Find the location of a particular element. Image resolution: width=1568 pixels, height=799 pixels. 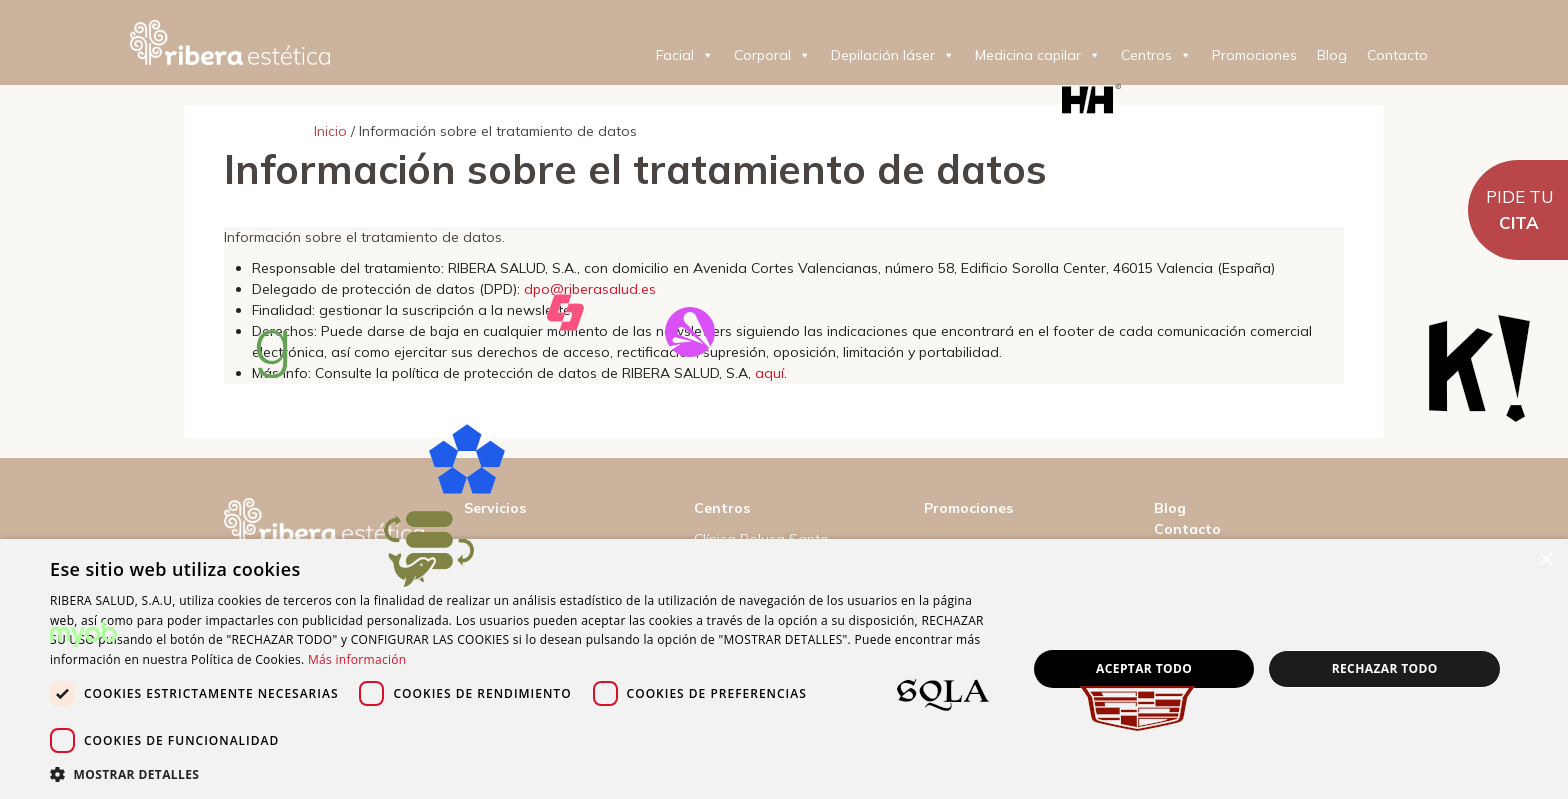

open Kahoot! app is located at coordinates (1479, 368).